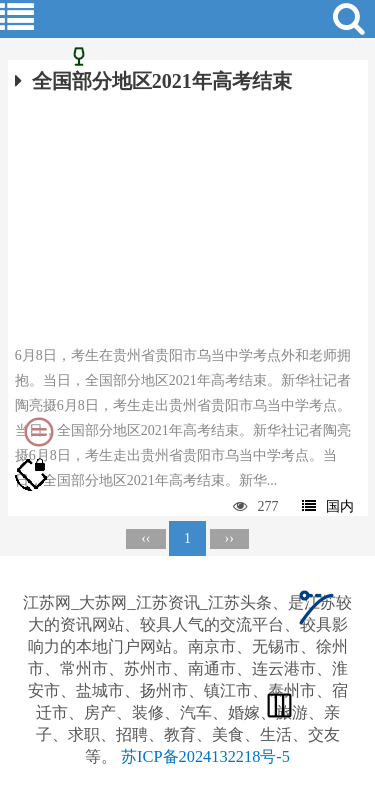  What do you see at coordinates (279, 705) in the screenshot?
I see `switch to three-column layout` at bounding box center [279, 705].